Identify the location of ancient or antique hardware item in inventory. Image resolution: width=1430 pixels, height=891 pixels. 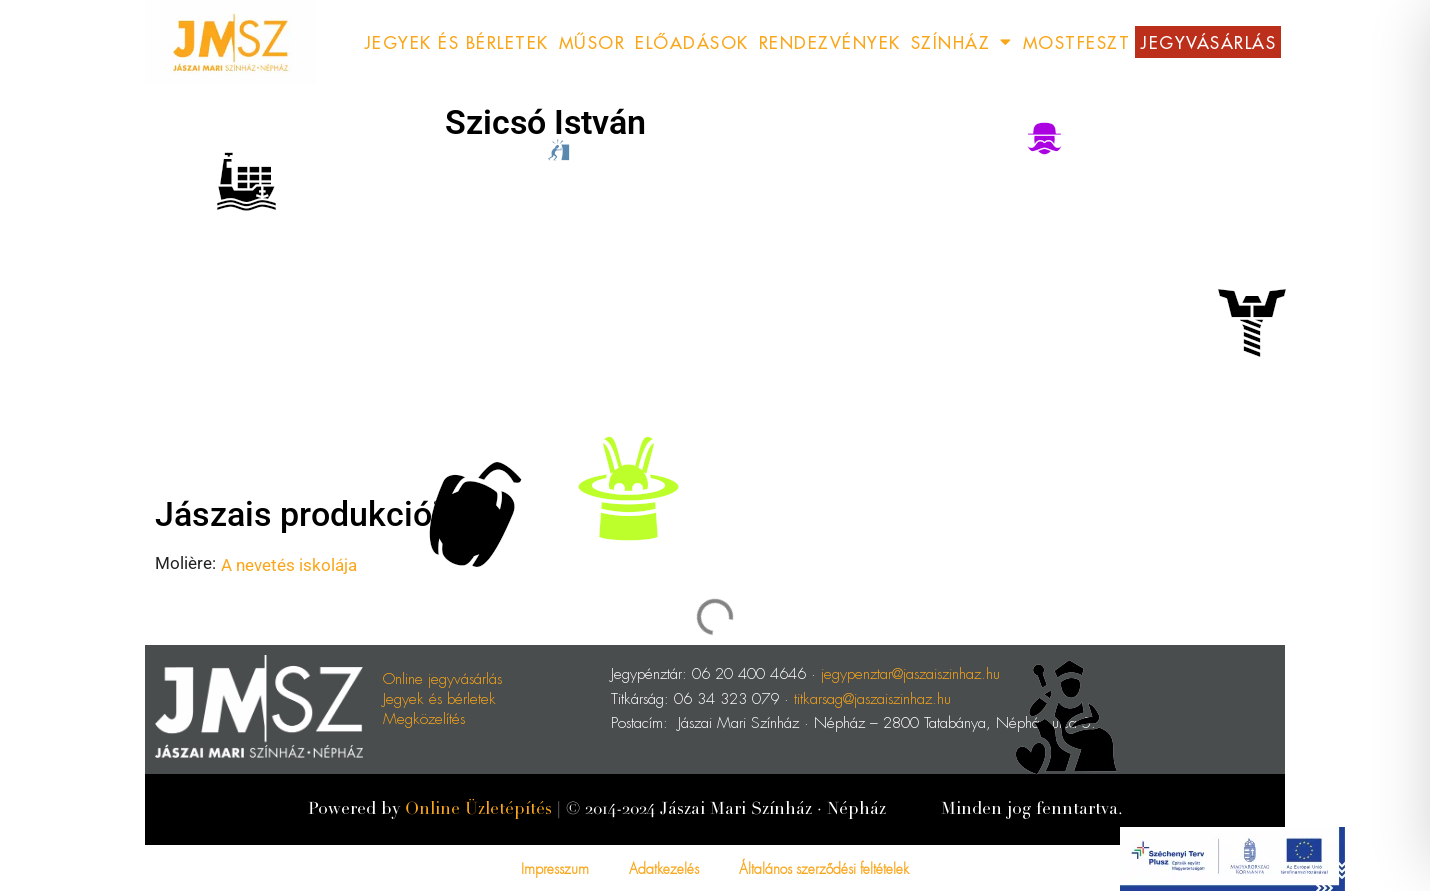
(1252, 323).